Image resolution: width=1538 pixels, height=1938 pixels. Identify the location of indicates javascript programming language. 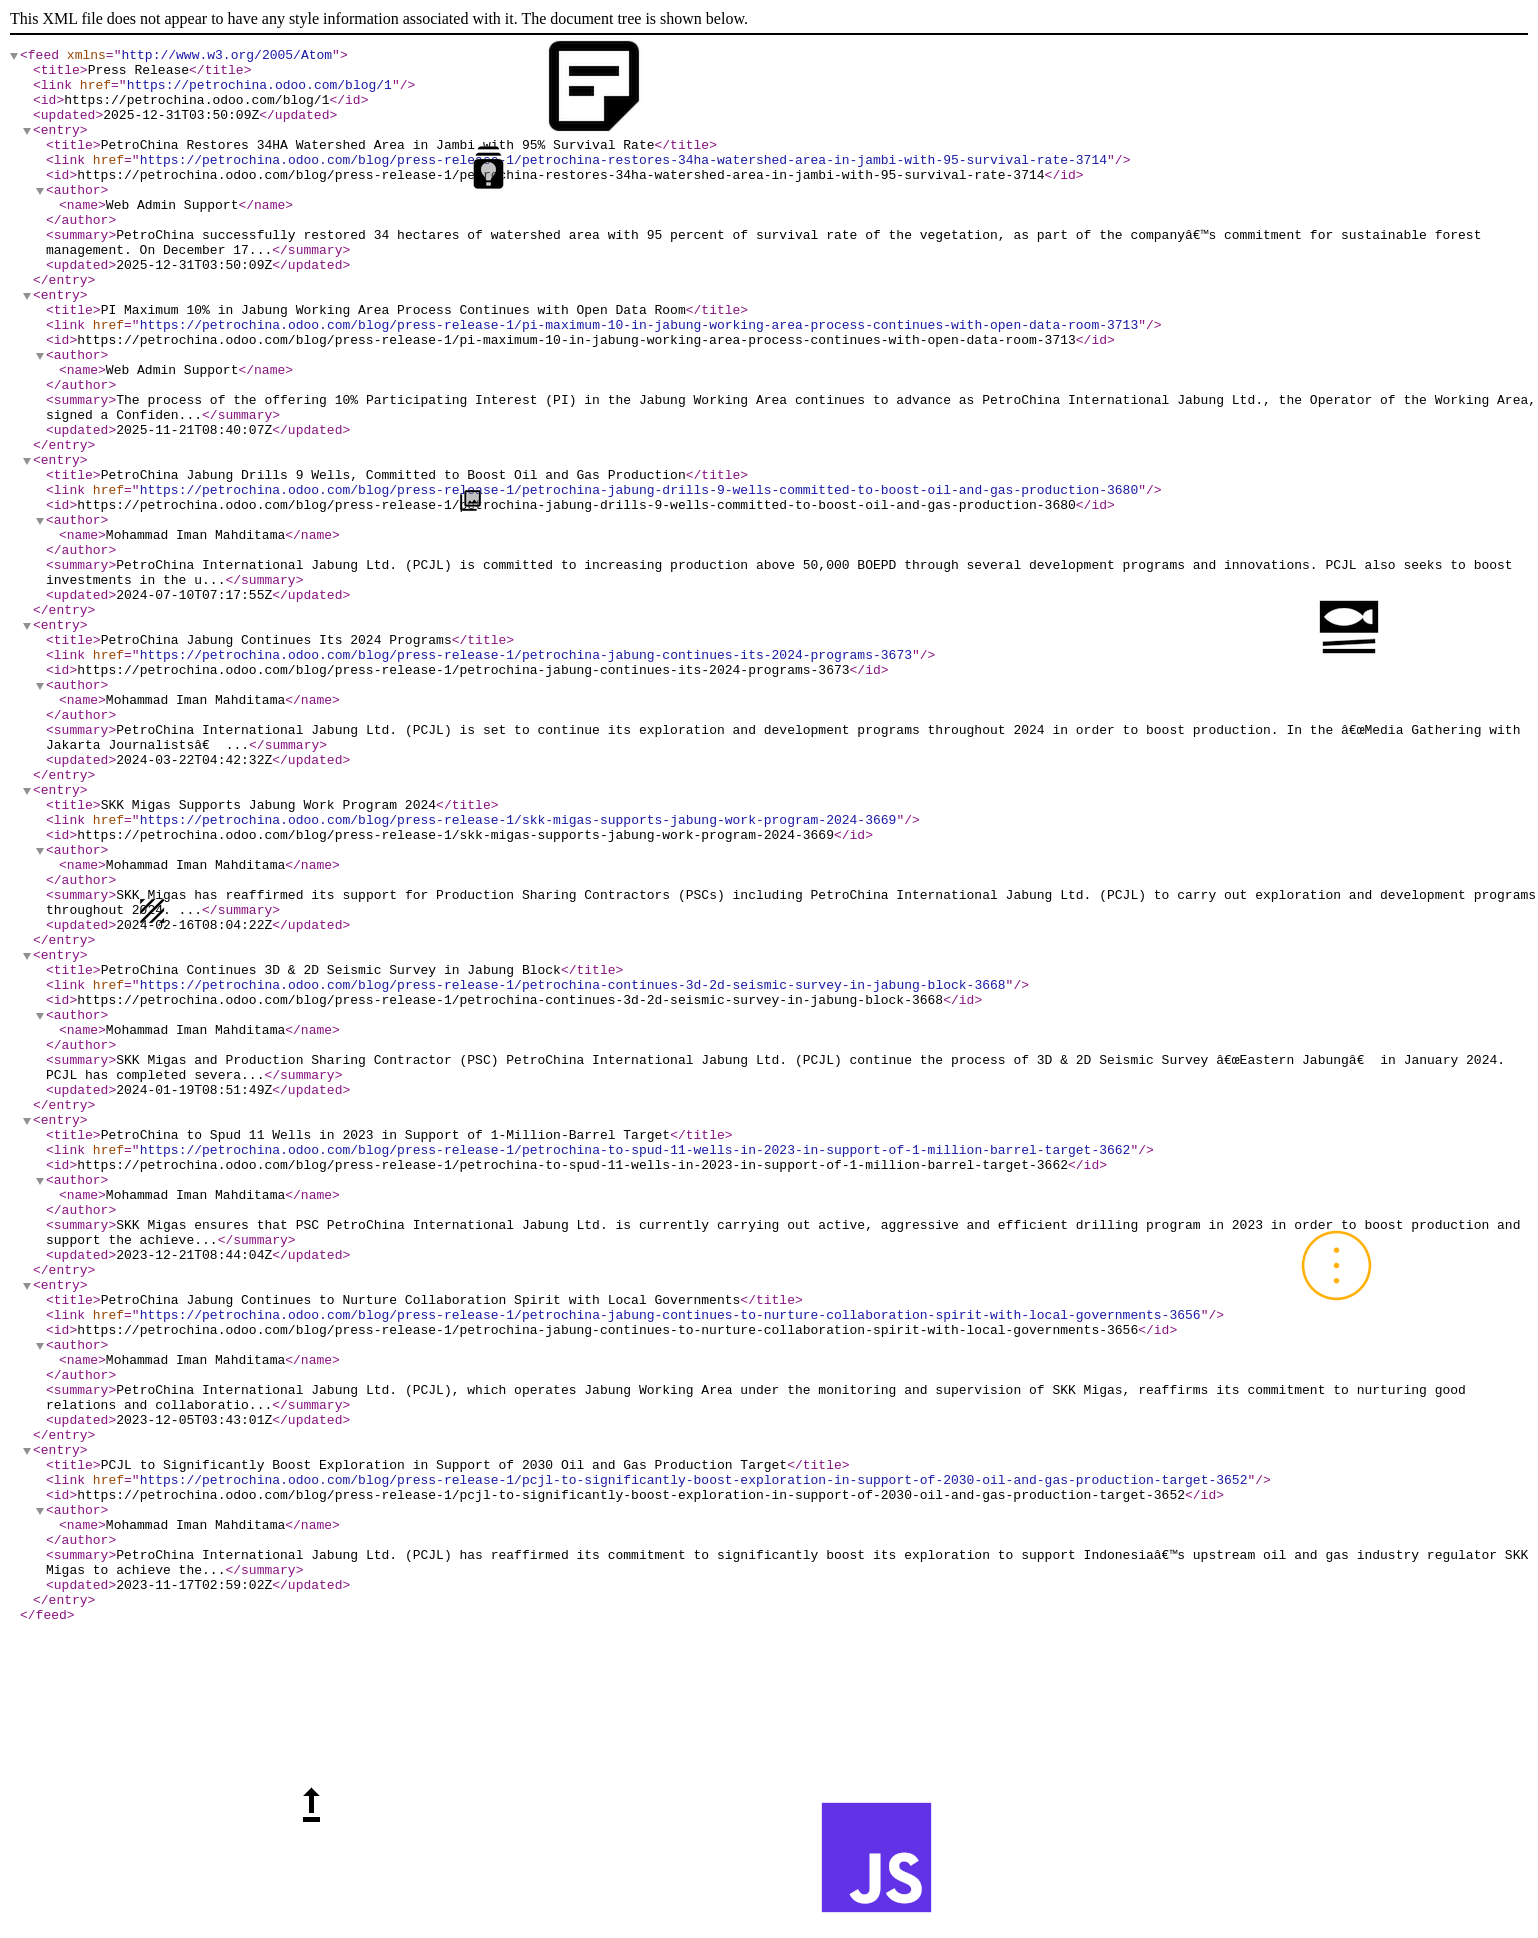
(876, 1857).